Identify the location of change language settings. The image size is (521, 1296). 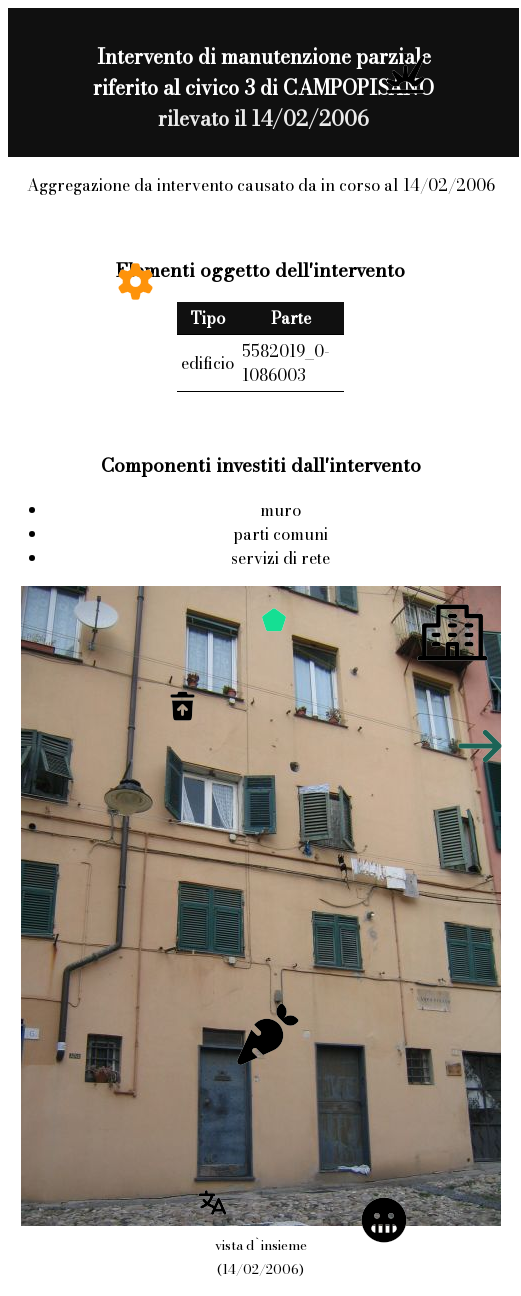
(212, 1202).